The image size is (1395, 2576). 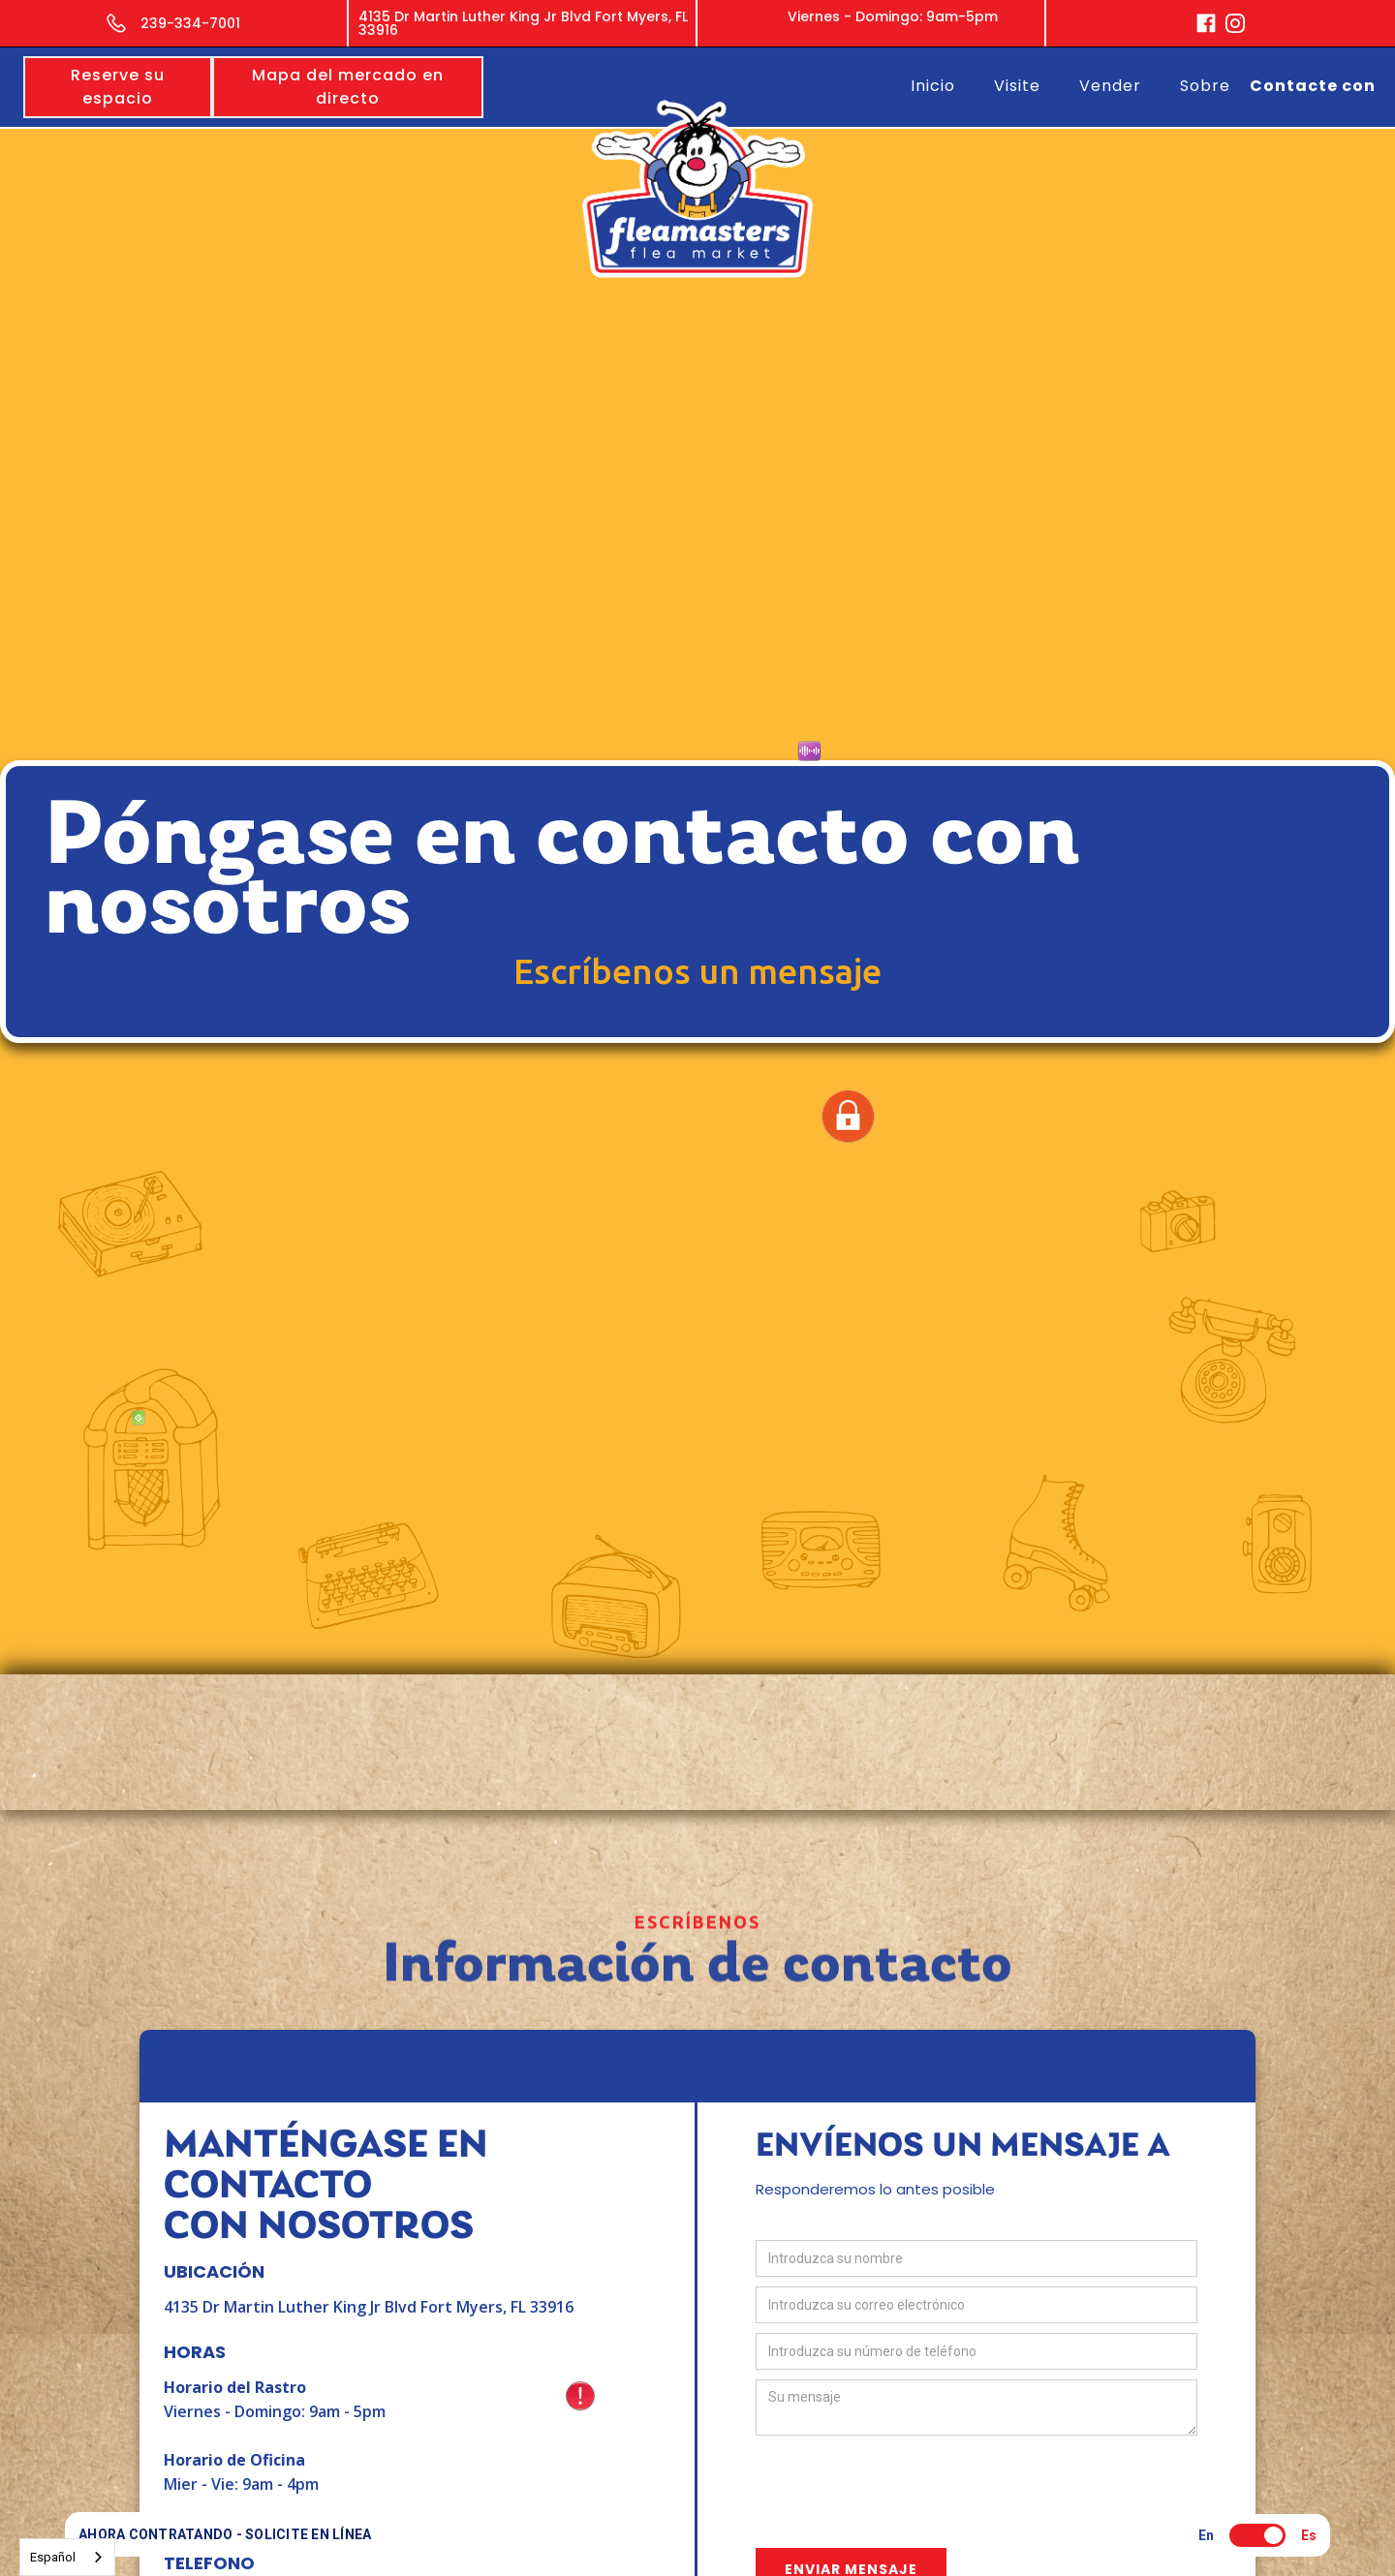 What do you see at coordinates (848, 1116) in the screenshot?
I see `lock screen brightness at current level` at bounding box center [848, 1116].